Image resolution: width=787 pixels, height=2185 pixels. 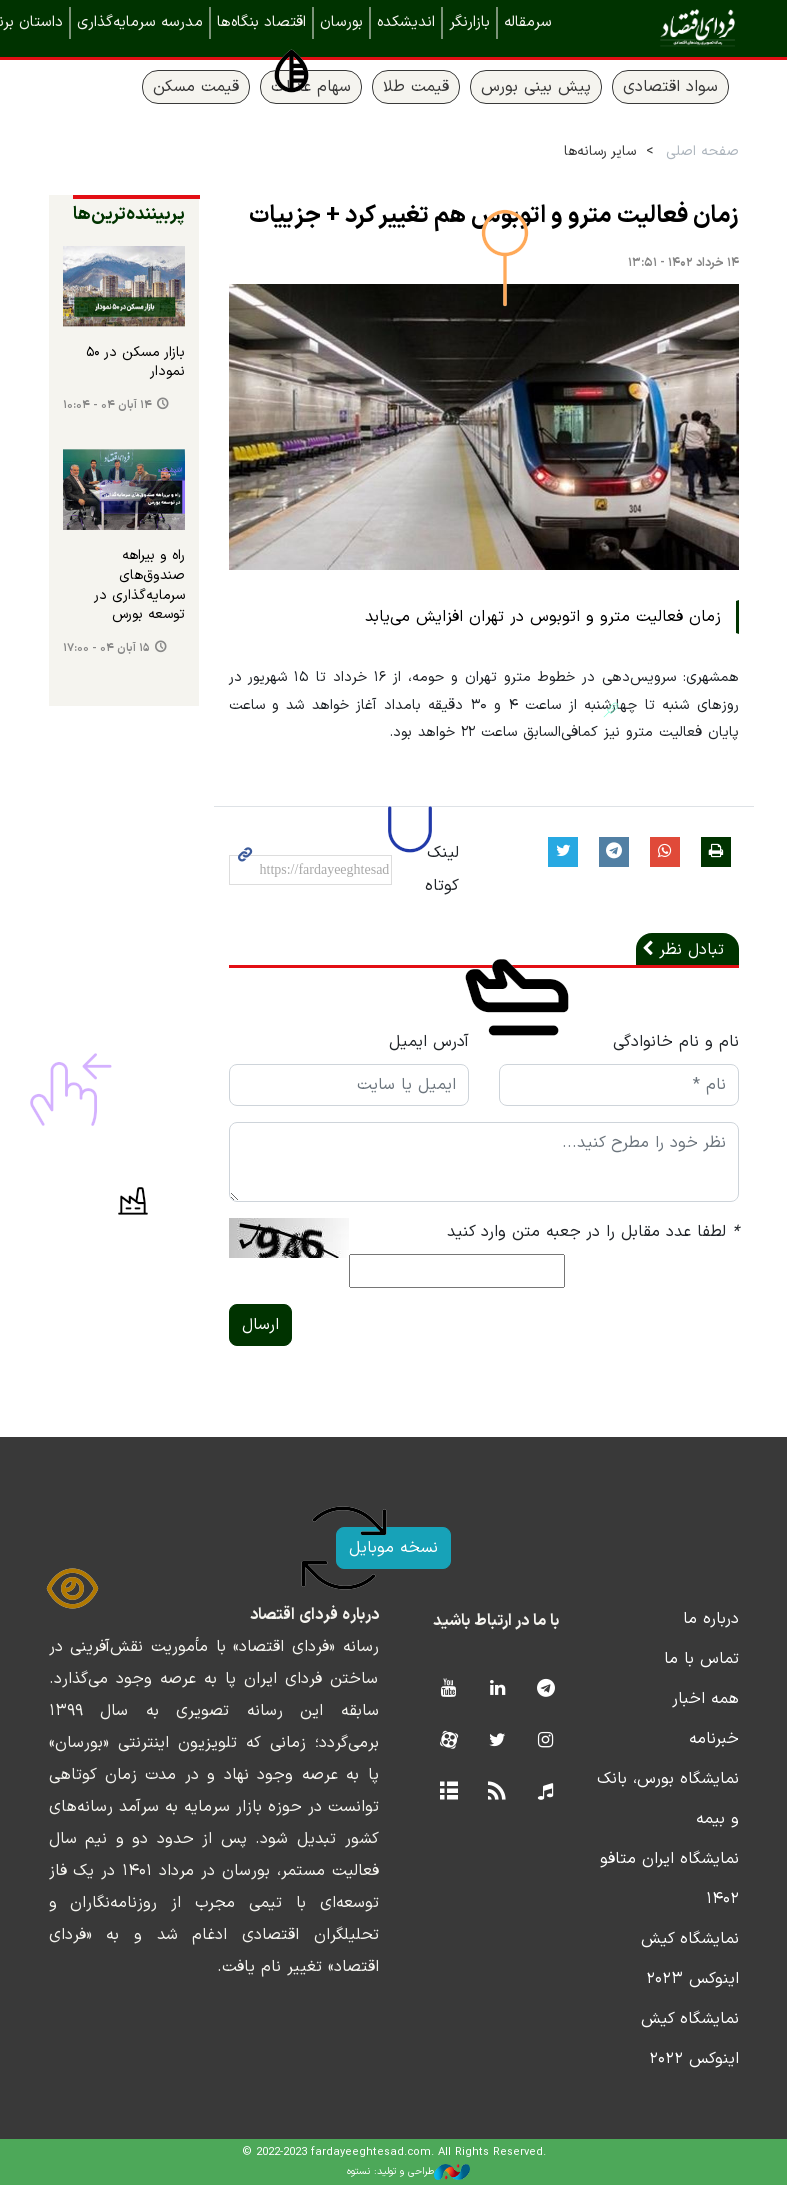 What do you see at coordinates (133, 1202) in the screenshot?
I see `view manufacturing or production facilities` at bounding box center [133, 1202].